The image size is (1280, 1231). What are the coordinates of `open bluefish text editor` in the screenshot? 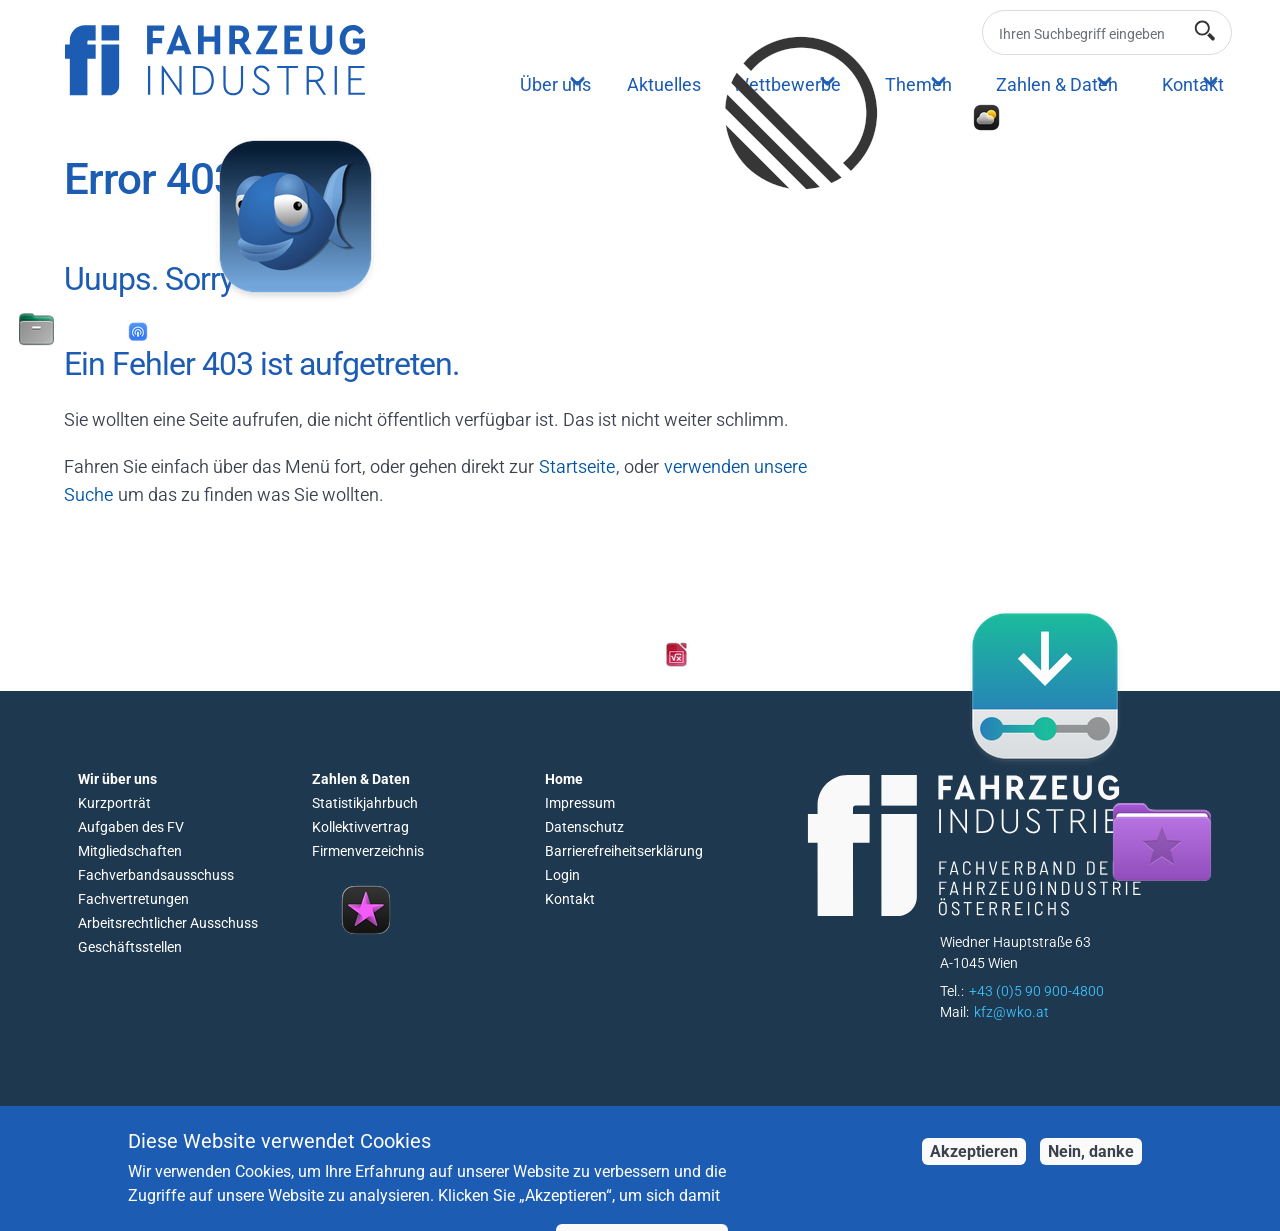 It's located at (295, 216).